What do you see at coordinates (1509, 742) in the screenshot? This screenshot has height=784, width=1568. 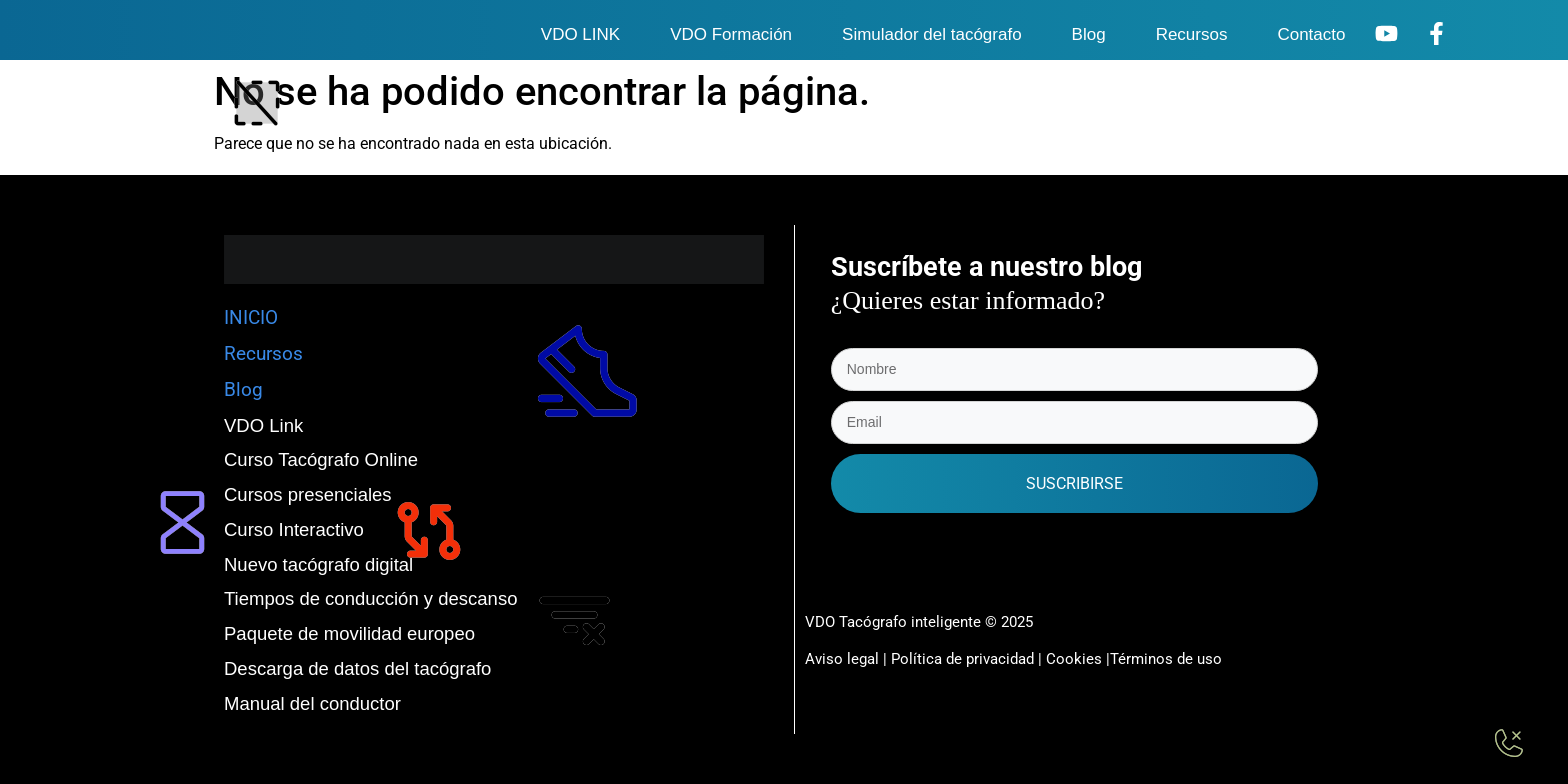 I see `end or decline a phone call` at bounding box center [1509, 742].